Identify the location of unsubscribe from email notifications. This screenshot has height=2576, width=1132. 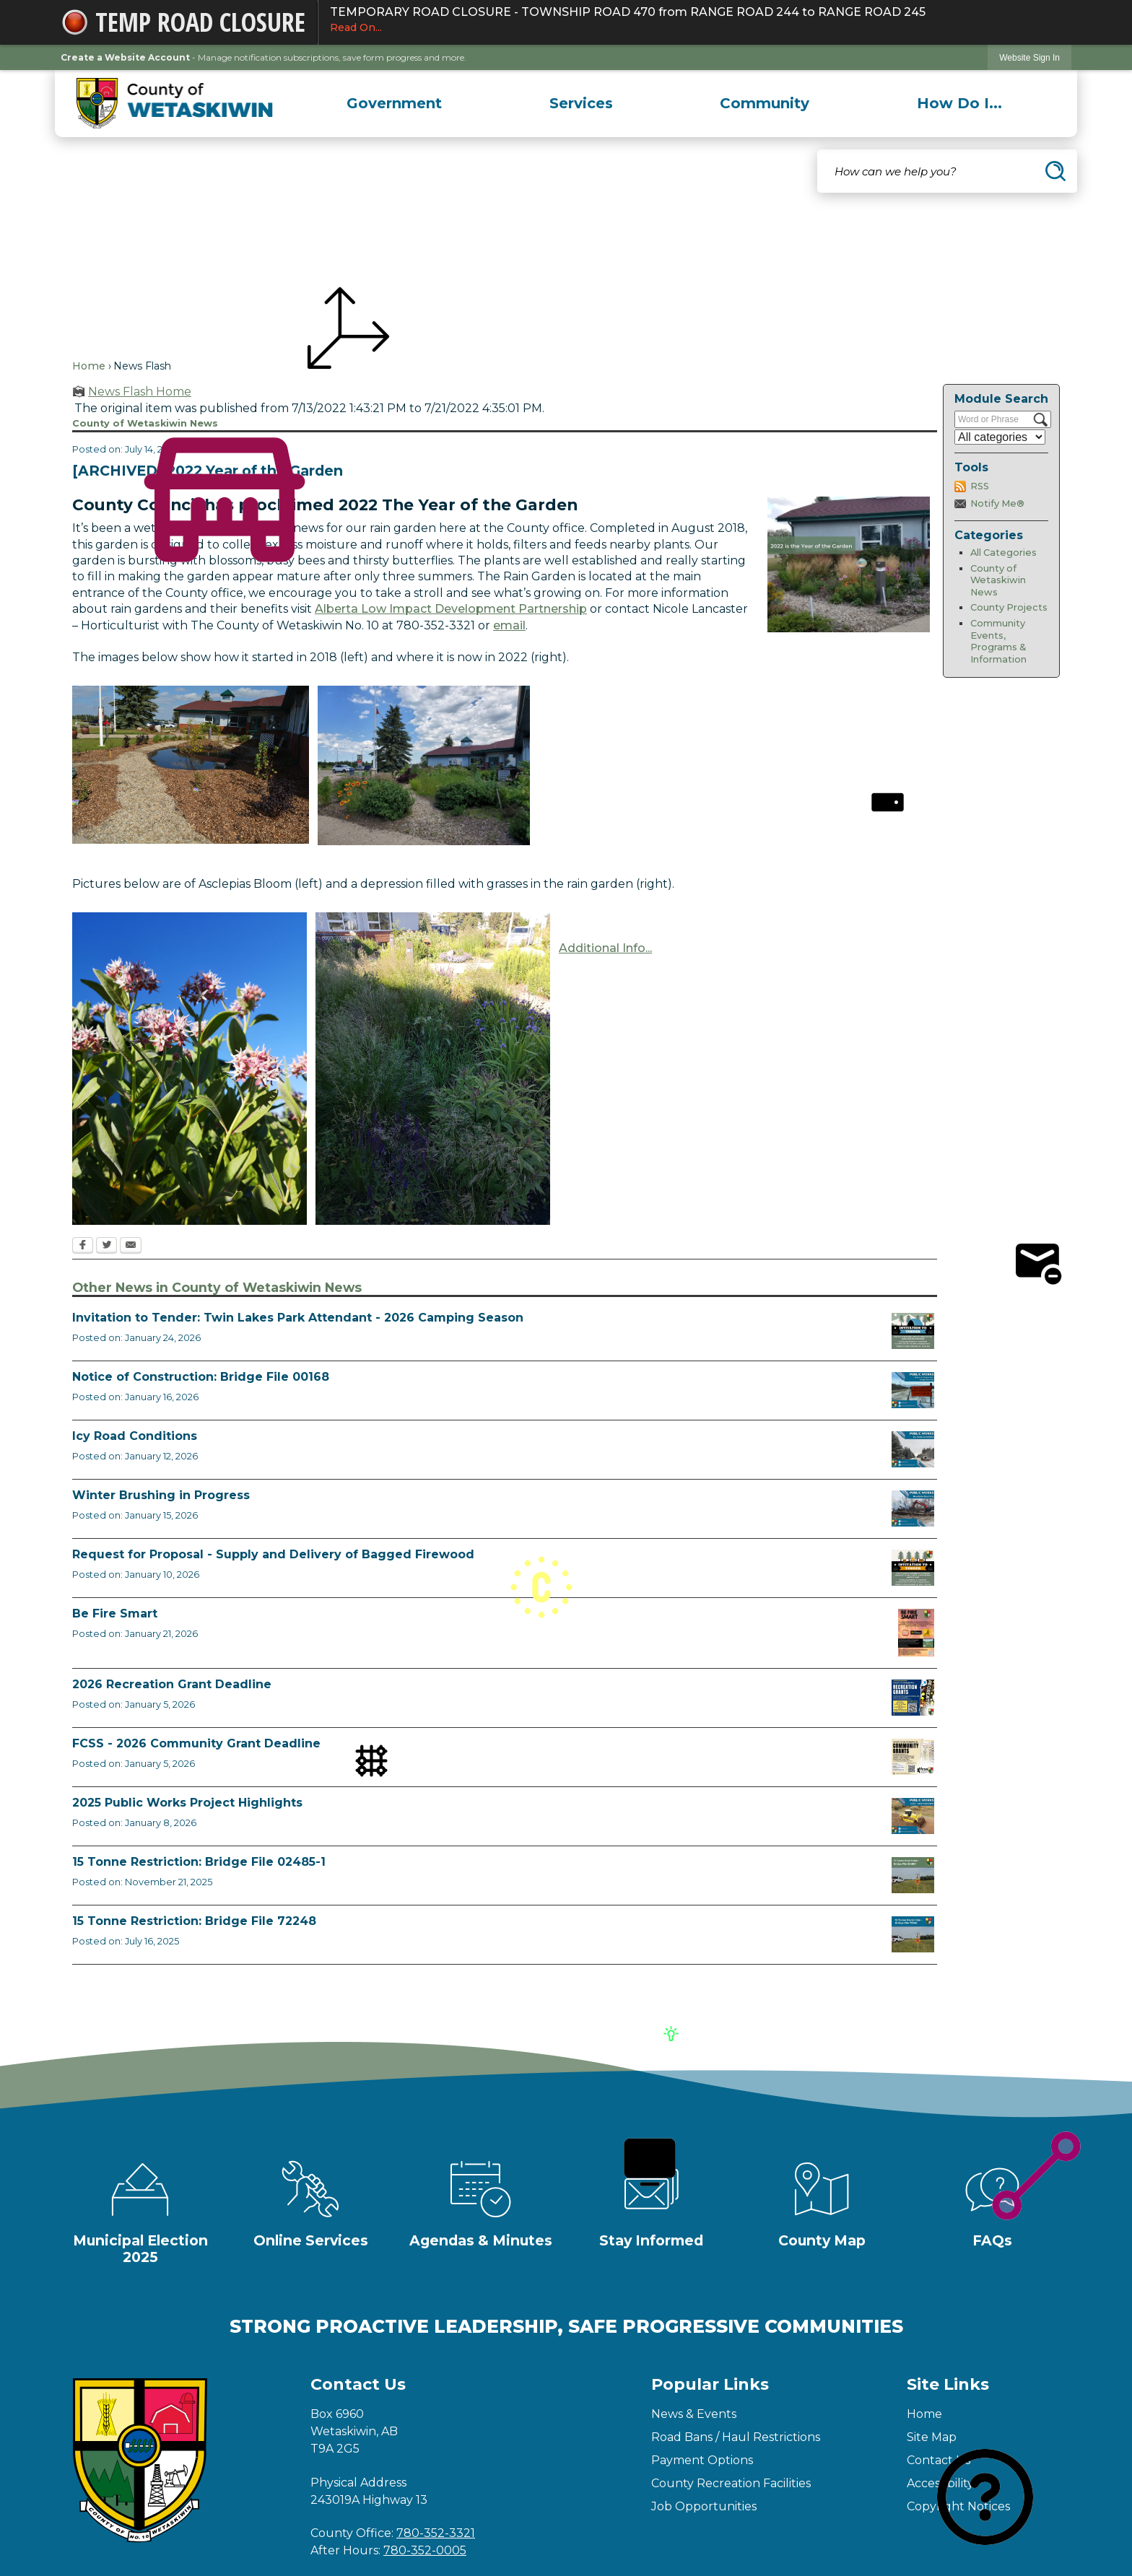
(1037, 1265).